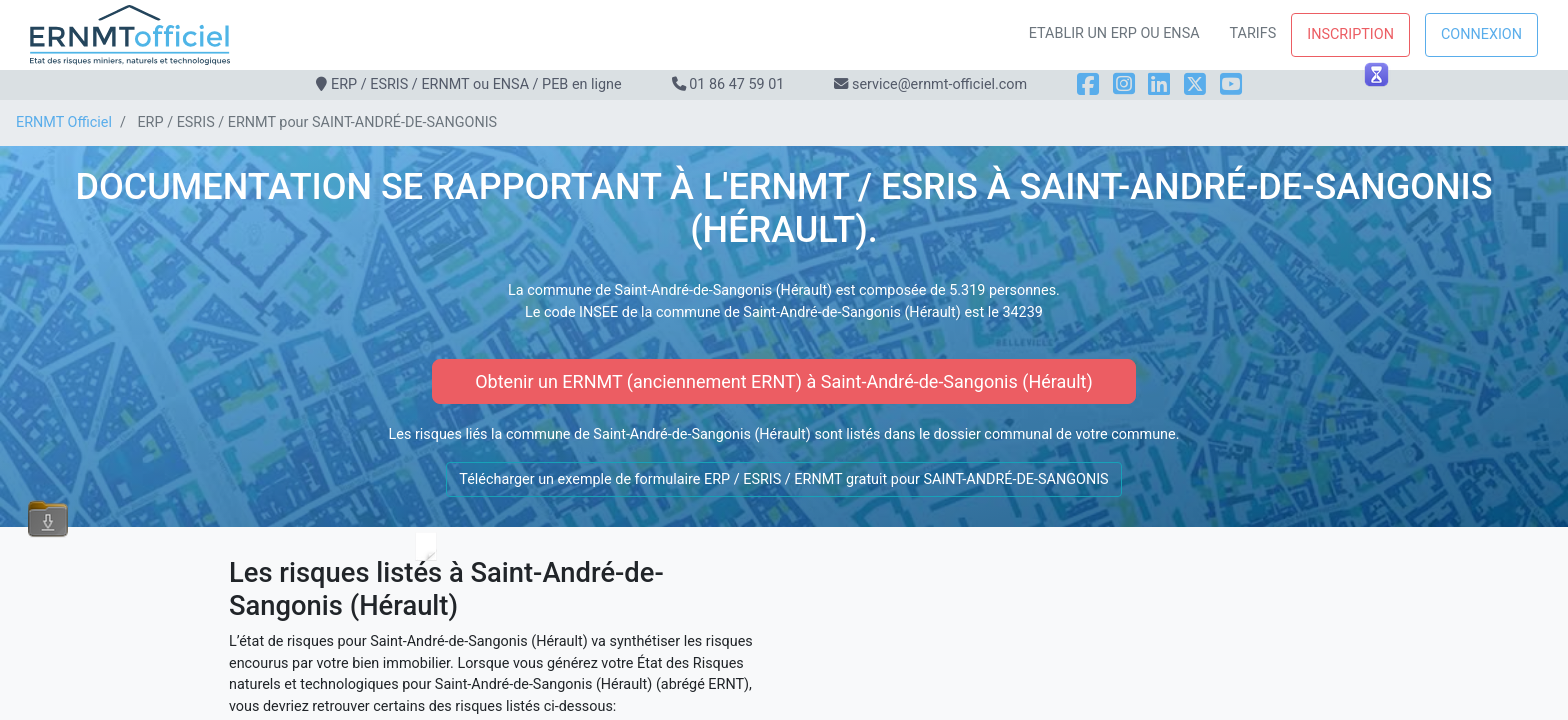  I want to click on view screen time usage and statistics, so click(1376, 74).